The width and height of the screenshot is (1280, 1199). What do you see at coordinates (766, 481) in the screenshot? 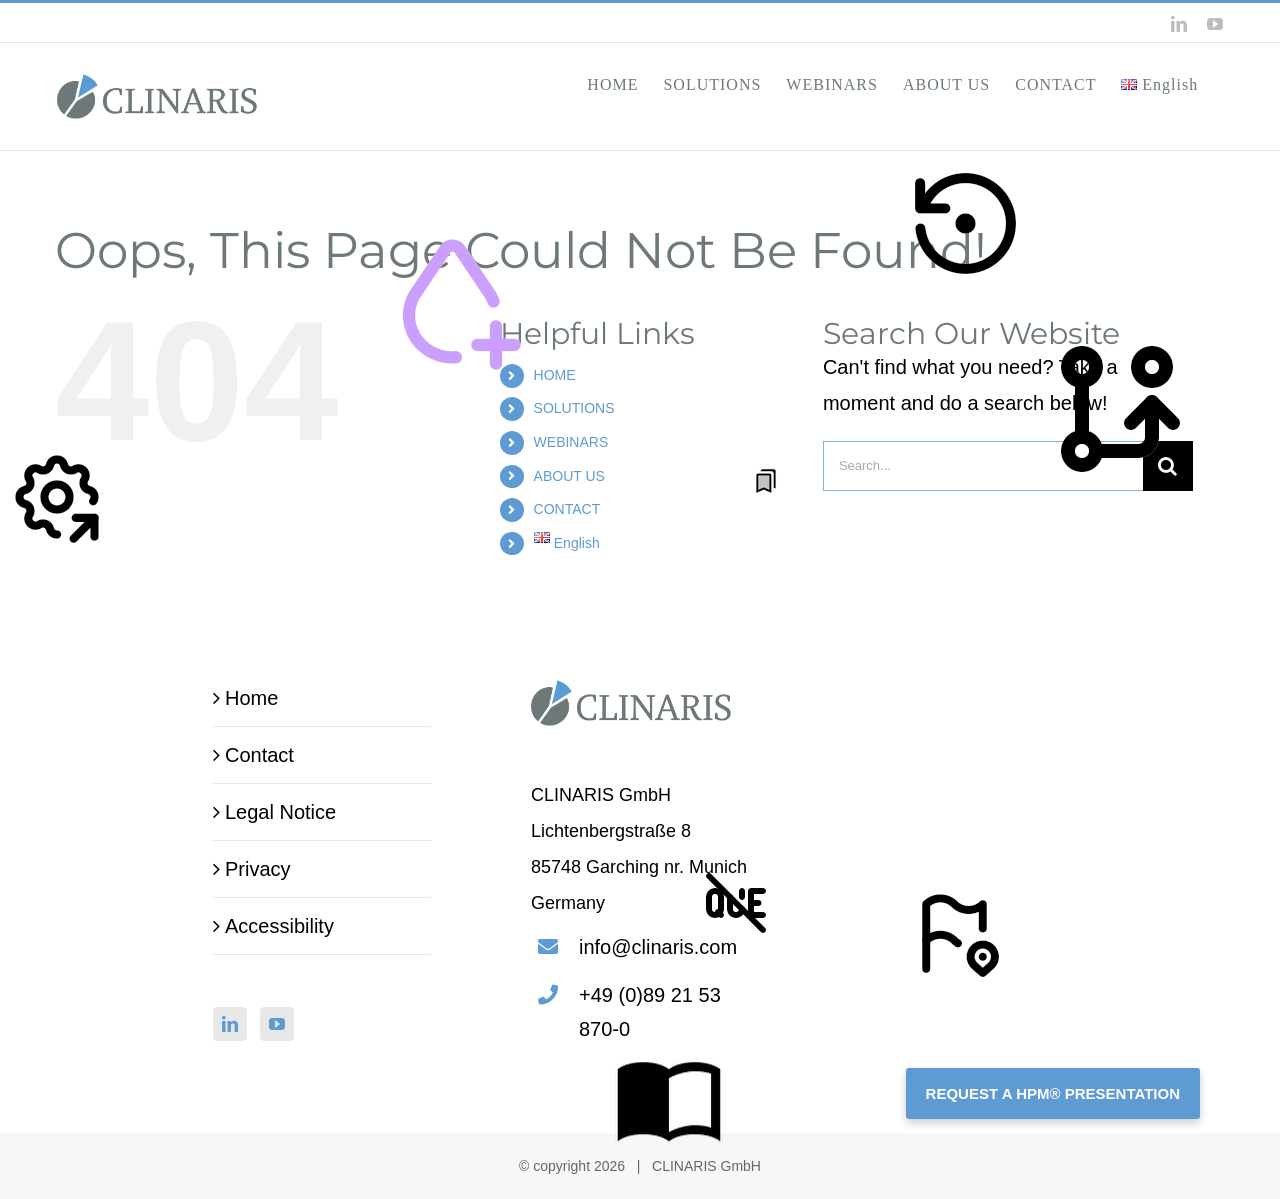
I see `view your saved bookmarks` at bounding box center [766, 481].